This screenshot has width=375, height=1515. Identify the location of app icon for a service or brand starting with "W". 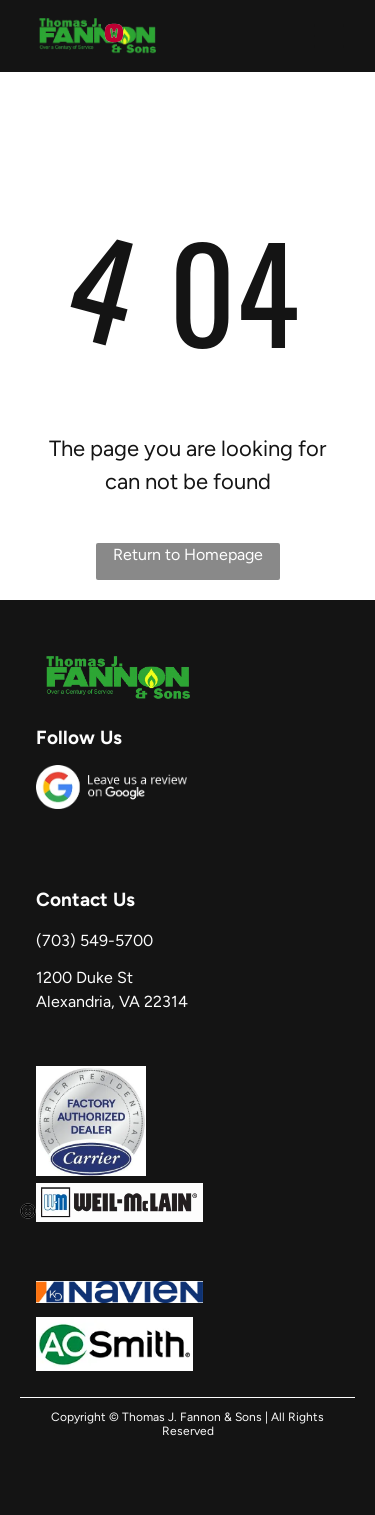
(114, 33).